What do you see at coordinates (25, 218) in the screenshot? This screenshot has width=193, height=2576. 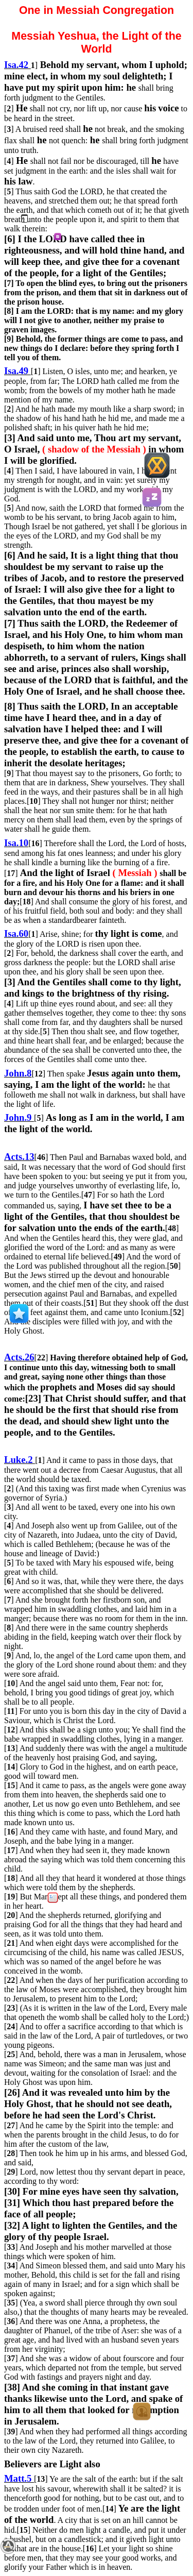 I see `open ebook reader app` at bounding box center [25, 218].